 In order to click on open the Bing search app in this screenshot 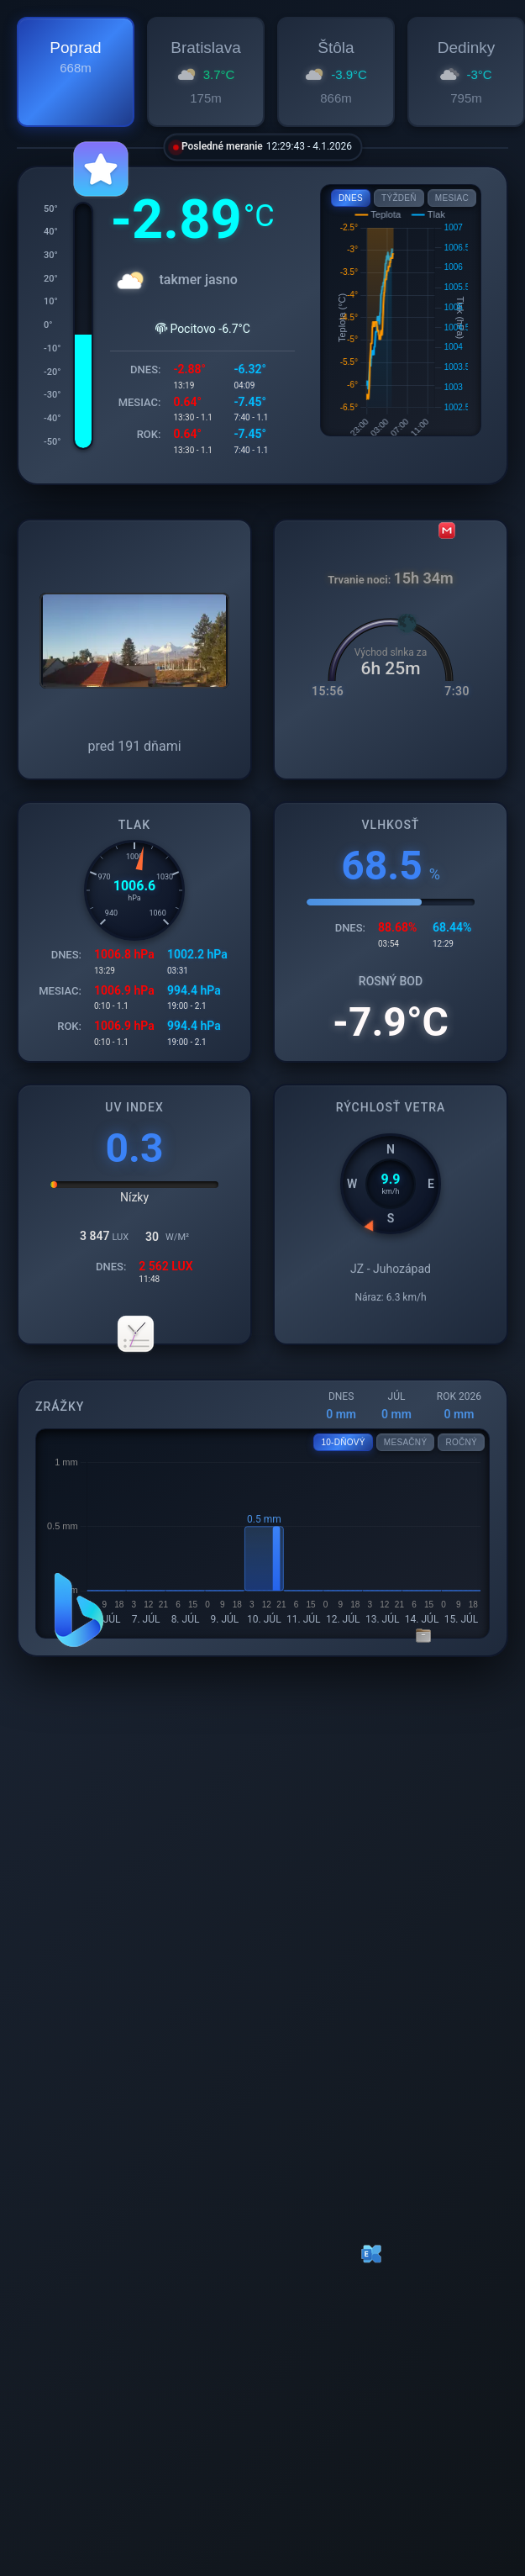, I will do `click(79, 1610)`.